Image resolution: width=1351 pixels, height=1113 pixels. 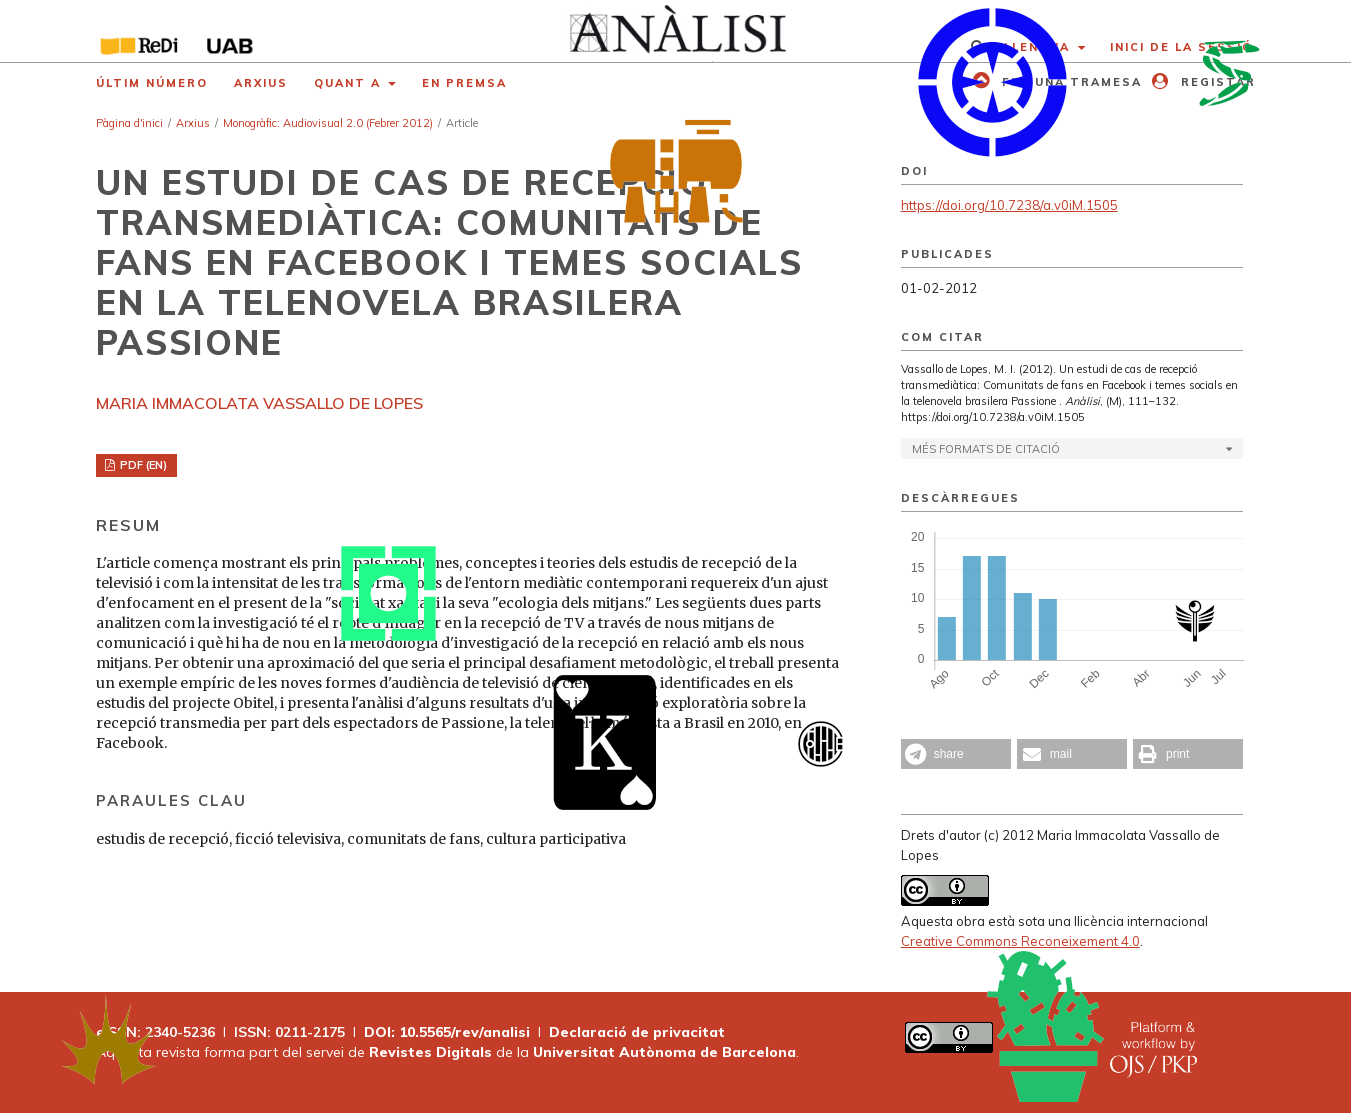 What do you see at coordinates (604, 742) in the screenshot?
I see `king of hearts playing card` at bounding box center [604, 742].